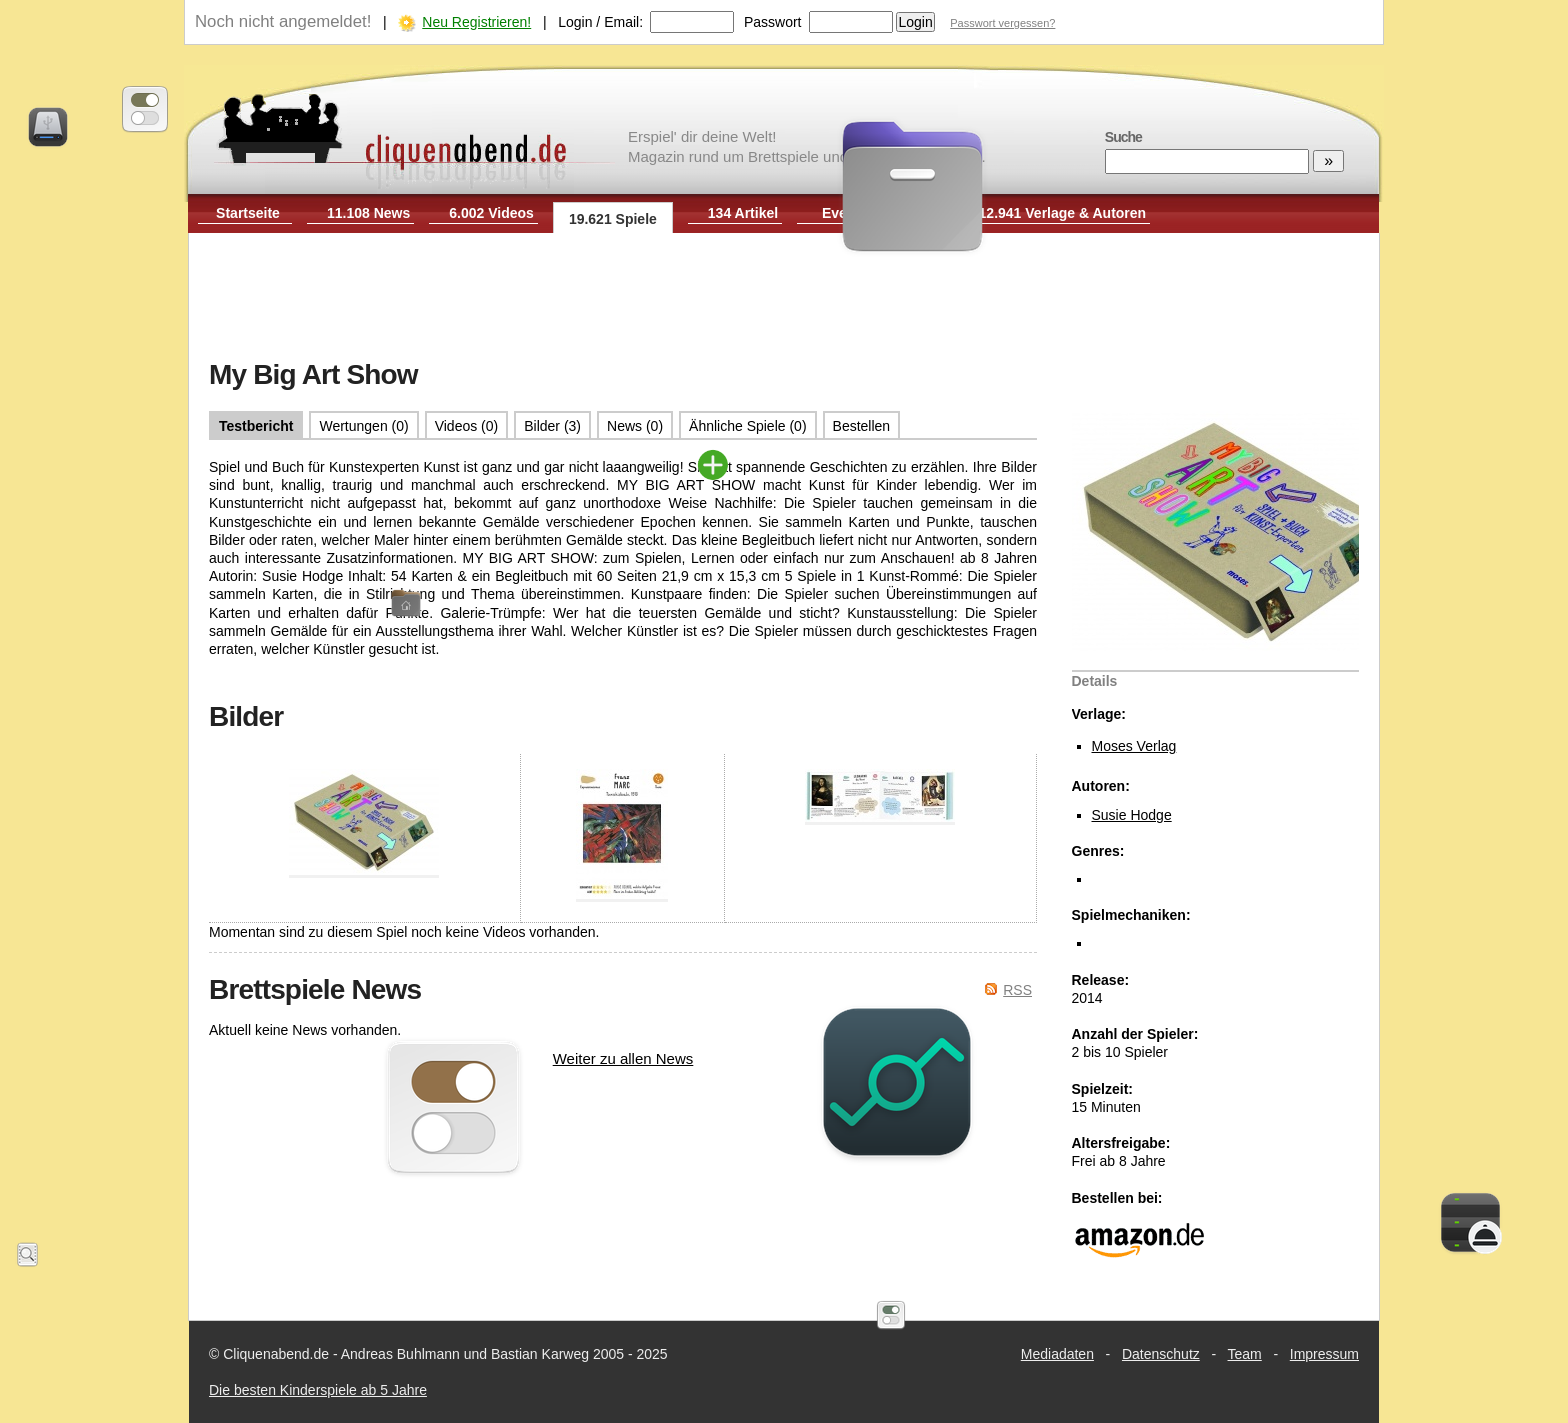 Image resolution: width=1568 pixels, height=1423 pixels. I want to click on launch ventoy bootable usb creation tool, so click(48, 127).